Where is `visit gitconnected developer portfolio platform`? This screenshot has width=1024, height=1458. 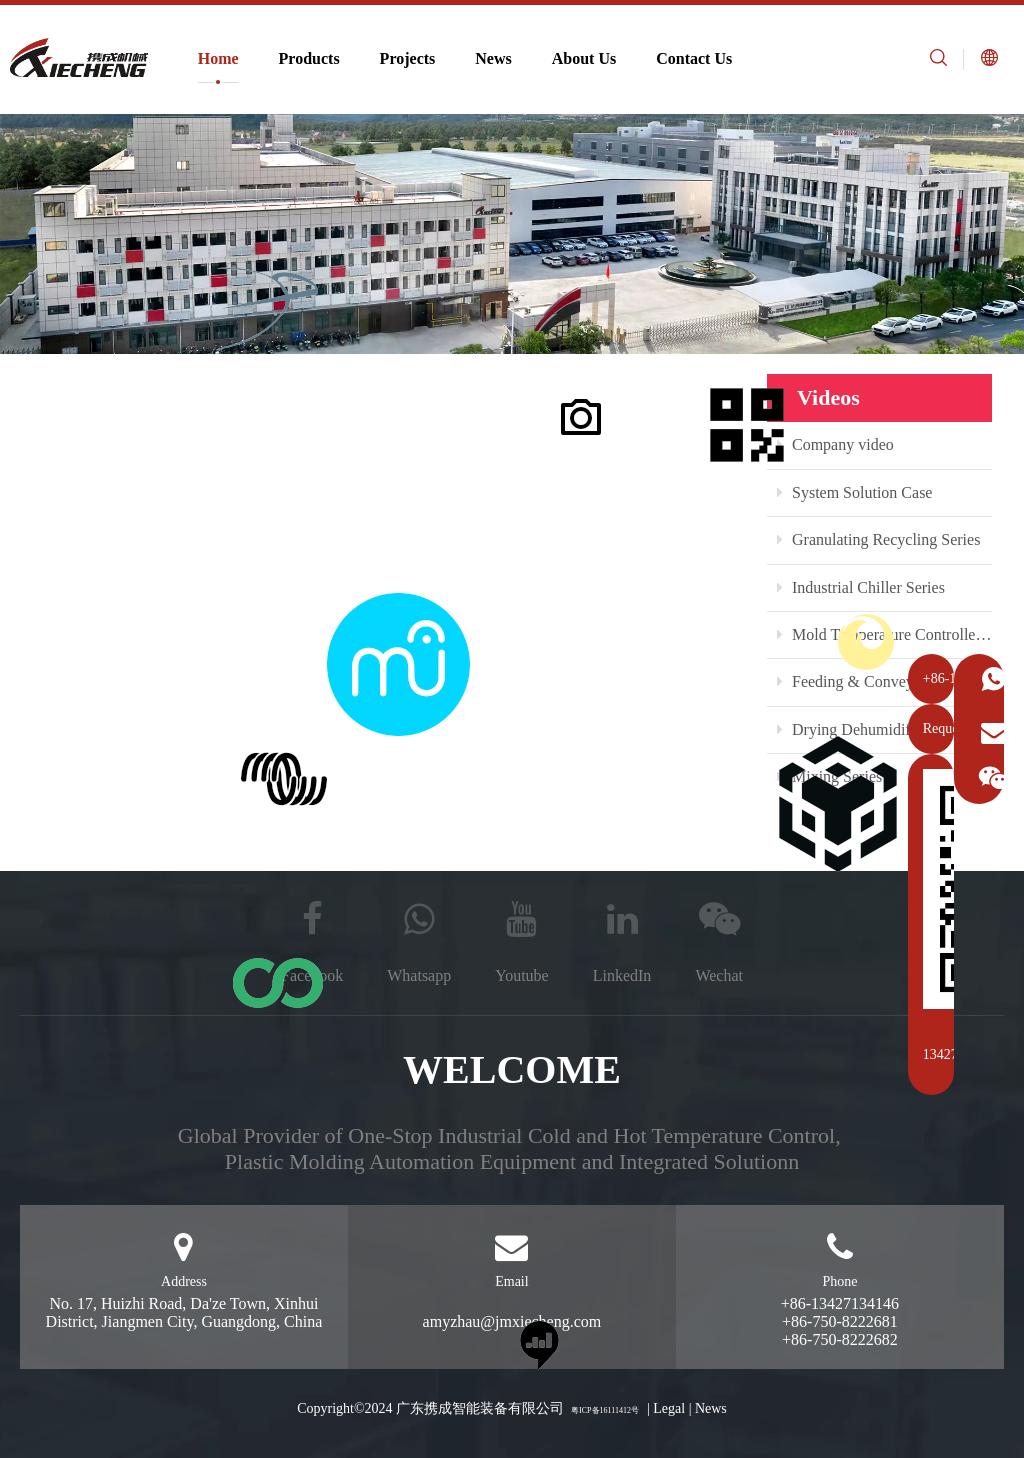 visit gitconnected developer portfolio platform is located at coordinates (278, 983).